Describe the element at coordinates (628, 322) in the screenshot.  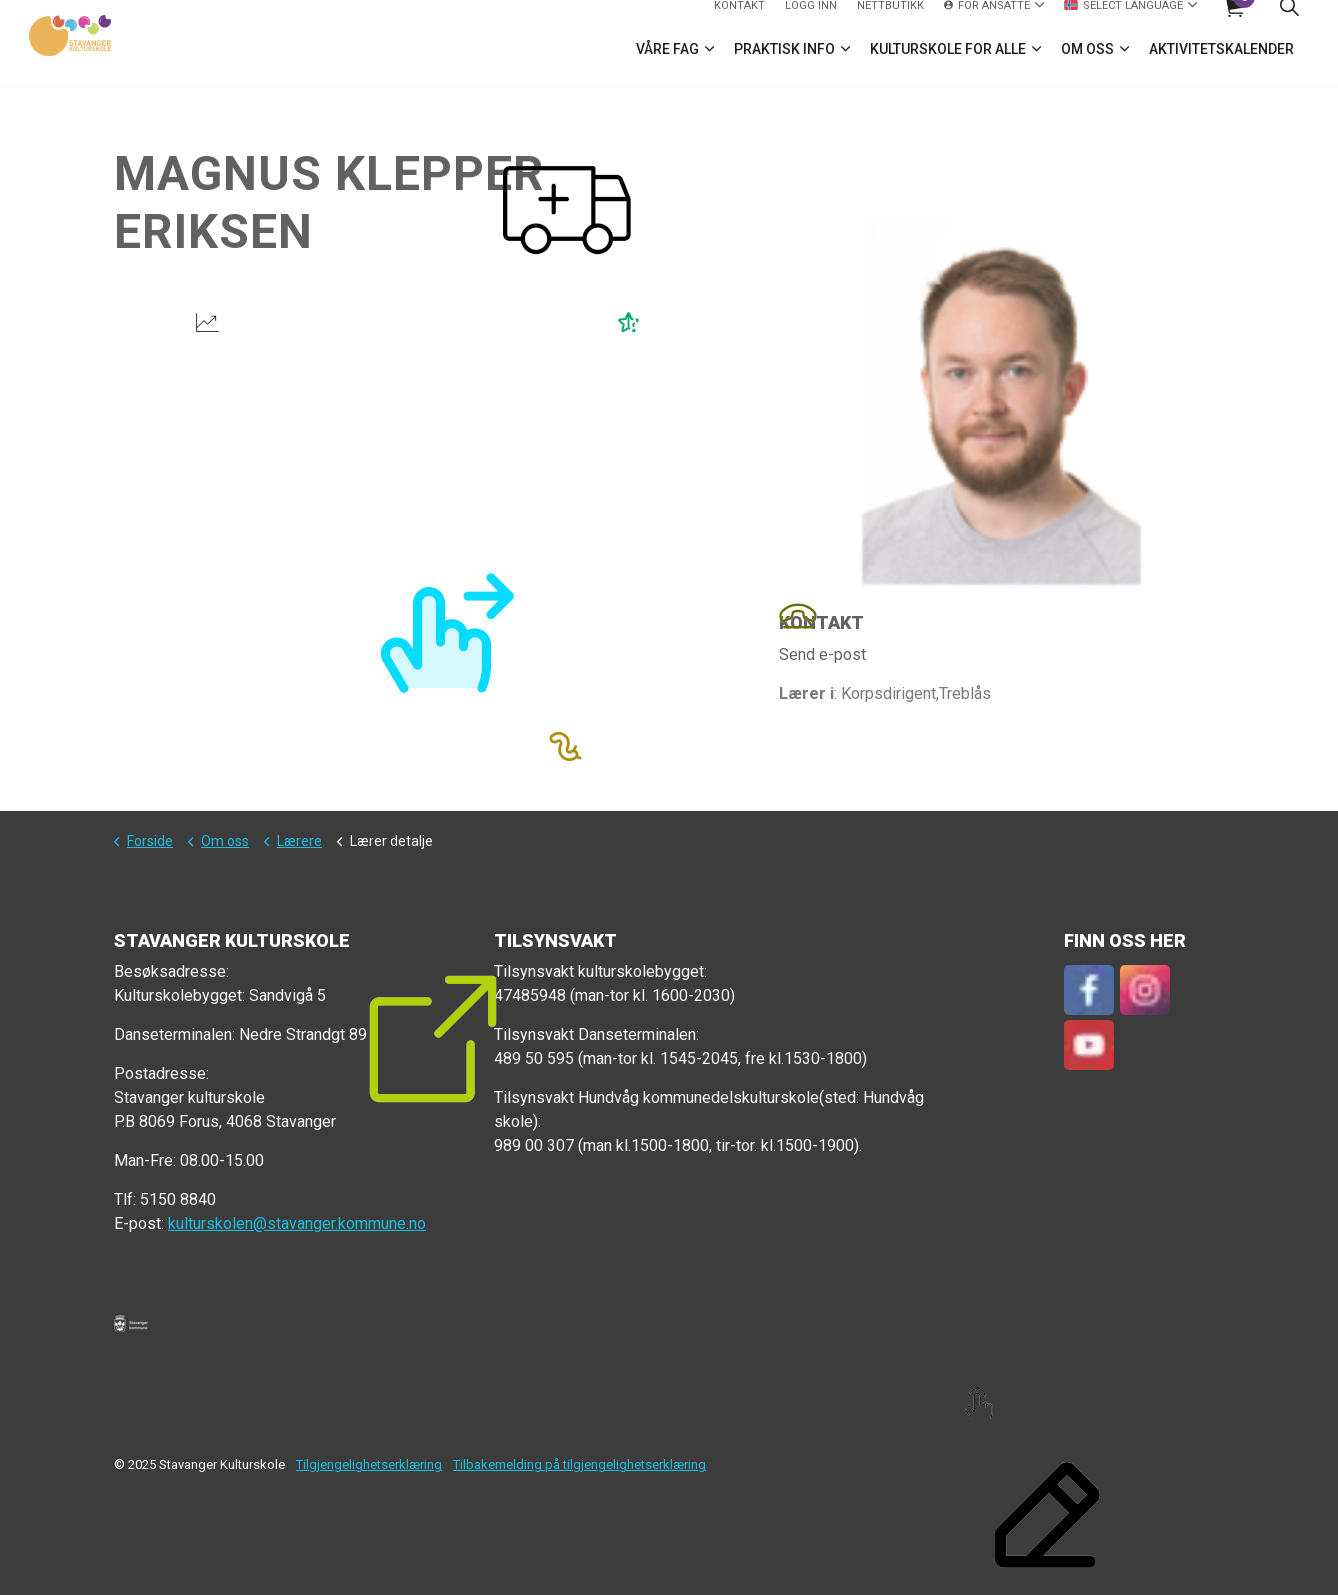
I see `indicates a partial or half-star rating` at that location.